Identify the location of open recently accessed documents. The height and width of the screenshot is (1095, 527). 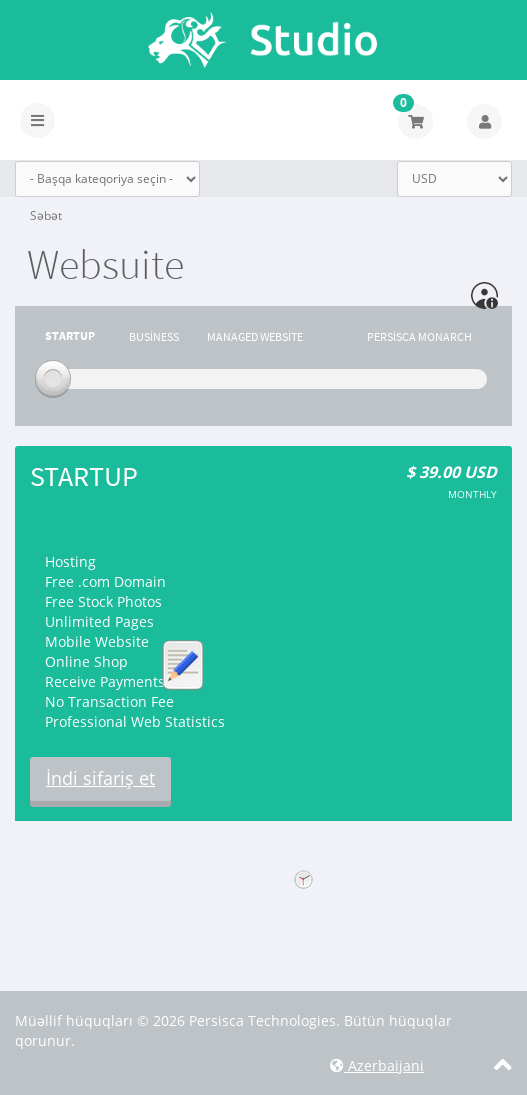
(303, 879).